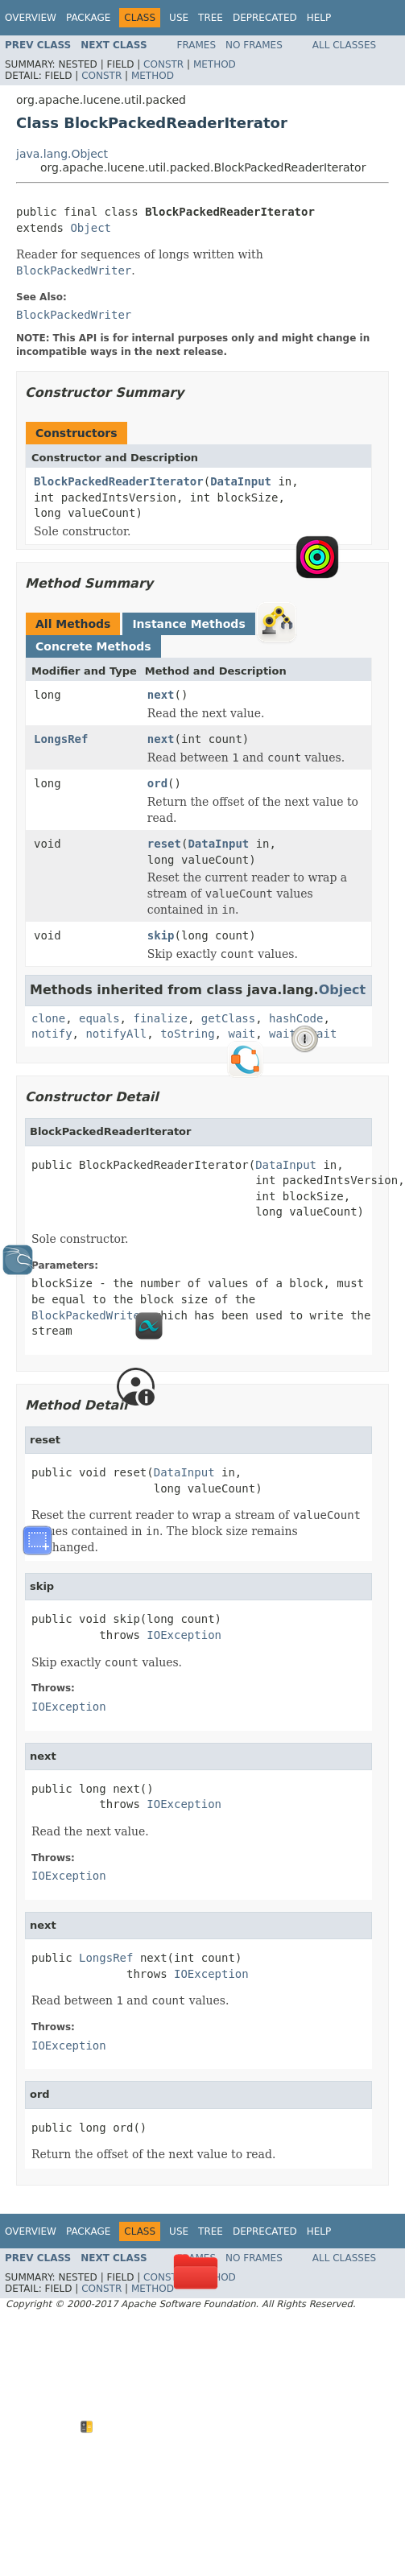 Image resolution: width=405 pixels, height=2576 pixels. I want to click on view user profile information, so click(135, 1386).